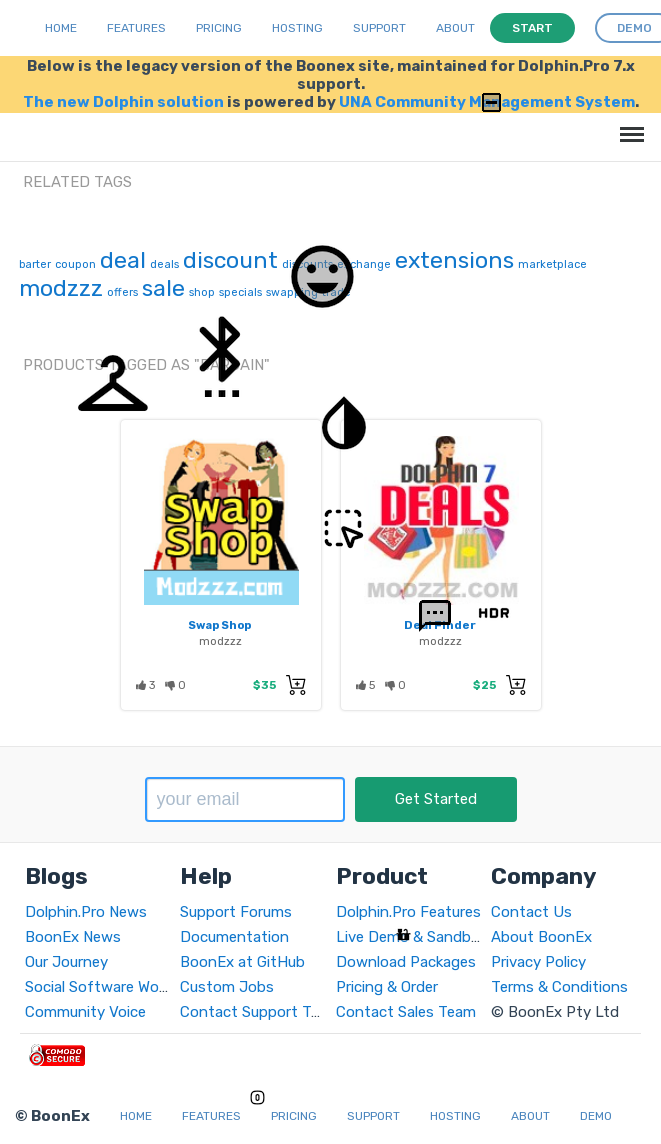  Describe the element at coordinates (222, 356) in the screenshot. I see `access bluetooth settings` at that location.